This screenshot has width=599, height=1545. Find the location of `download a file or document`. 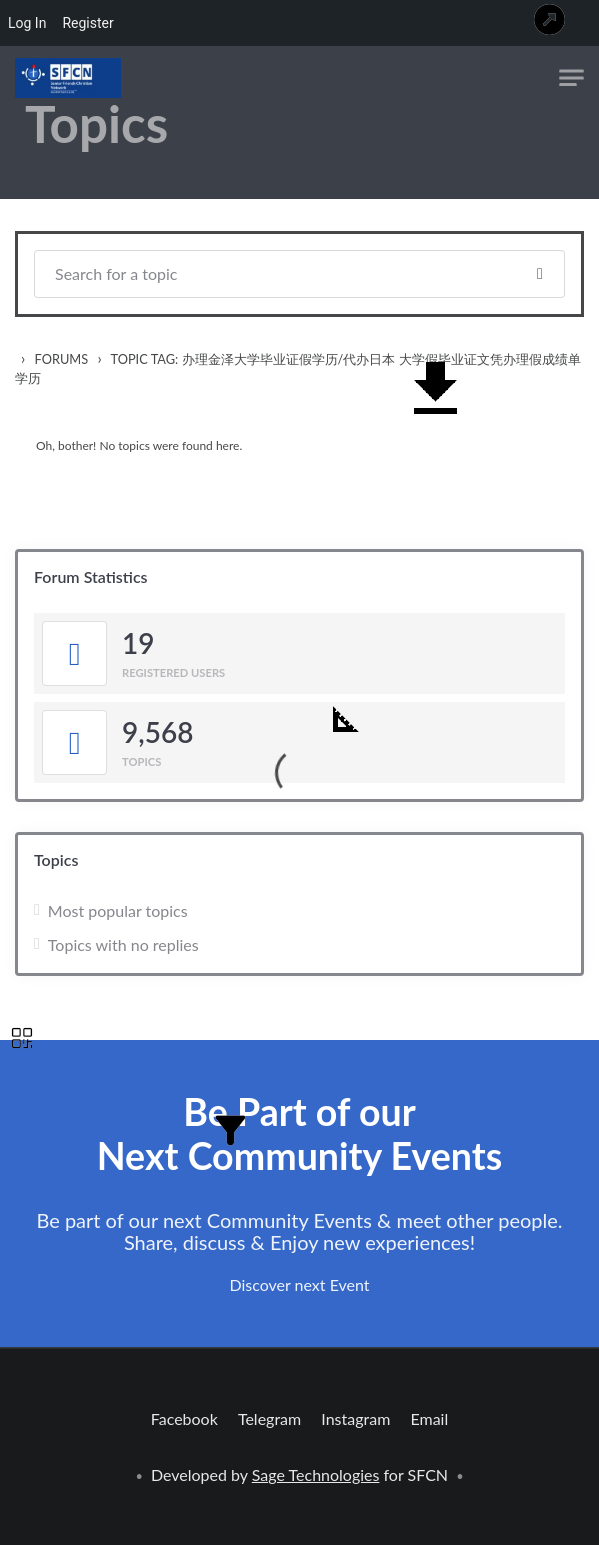

download a file or document is located at coordinates (435, 389).